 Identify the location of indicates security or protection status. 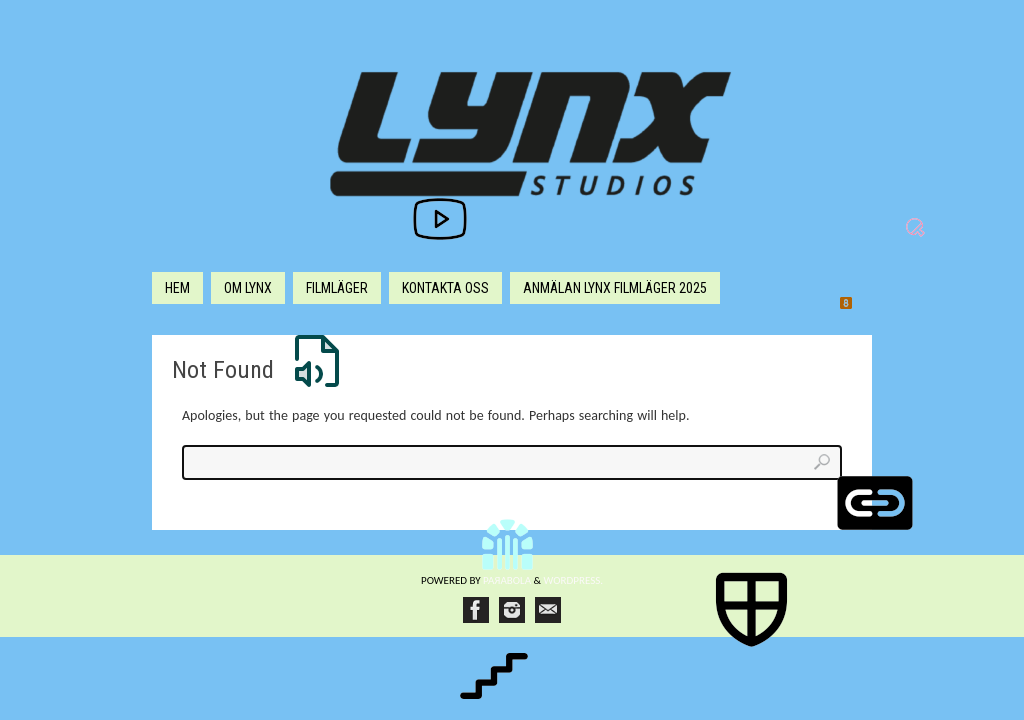
(751, 605).